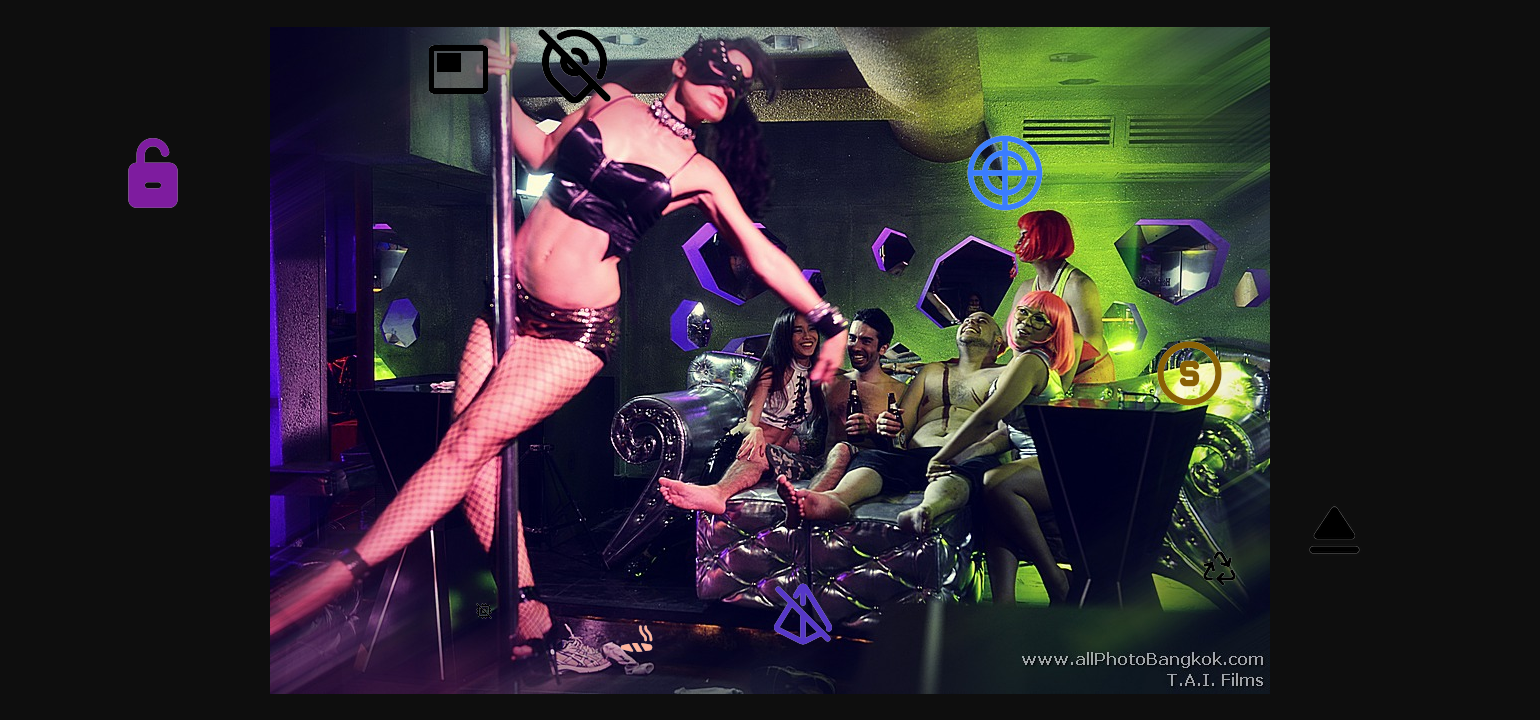 This screenshot has width=1540, height=720. Describe the element at coordinates (803, 614) in the screenshot. I see `disable or hide pyramid view` at that location.